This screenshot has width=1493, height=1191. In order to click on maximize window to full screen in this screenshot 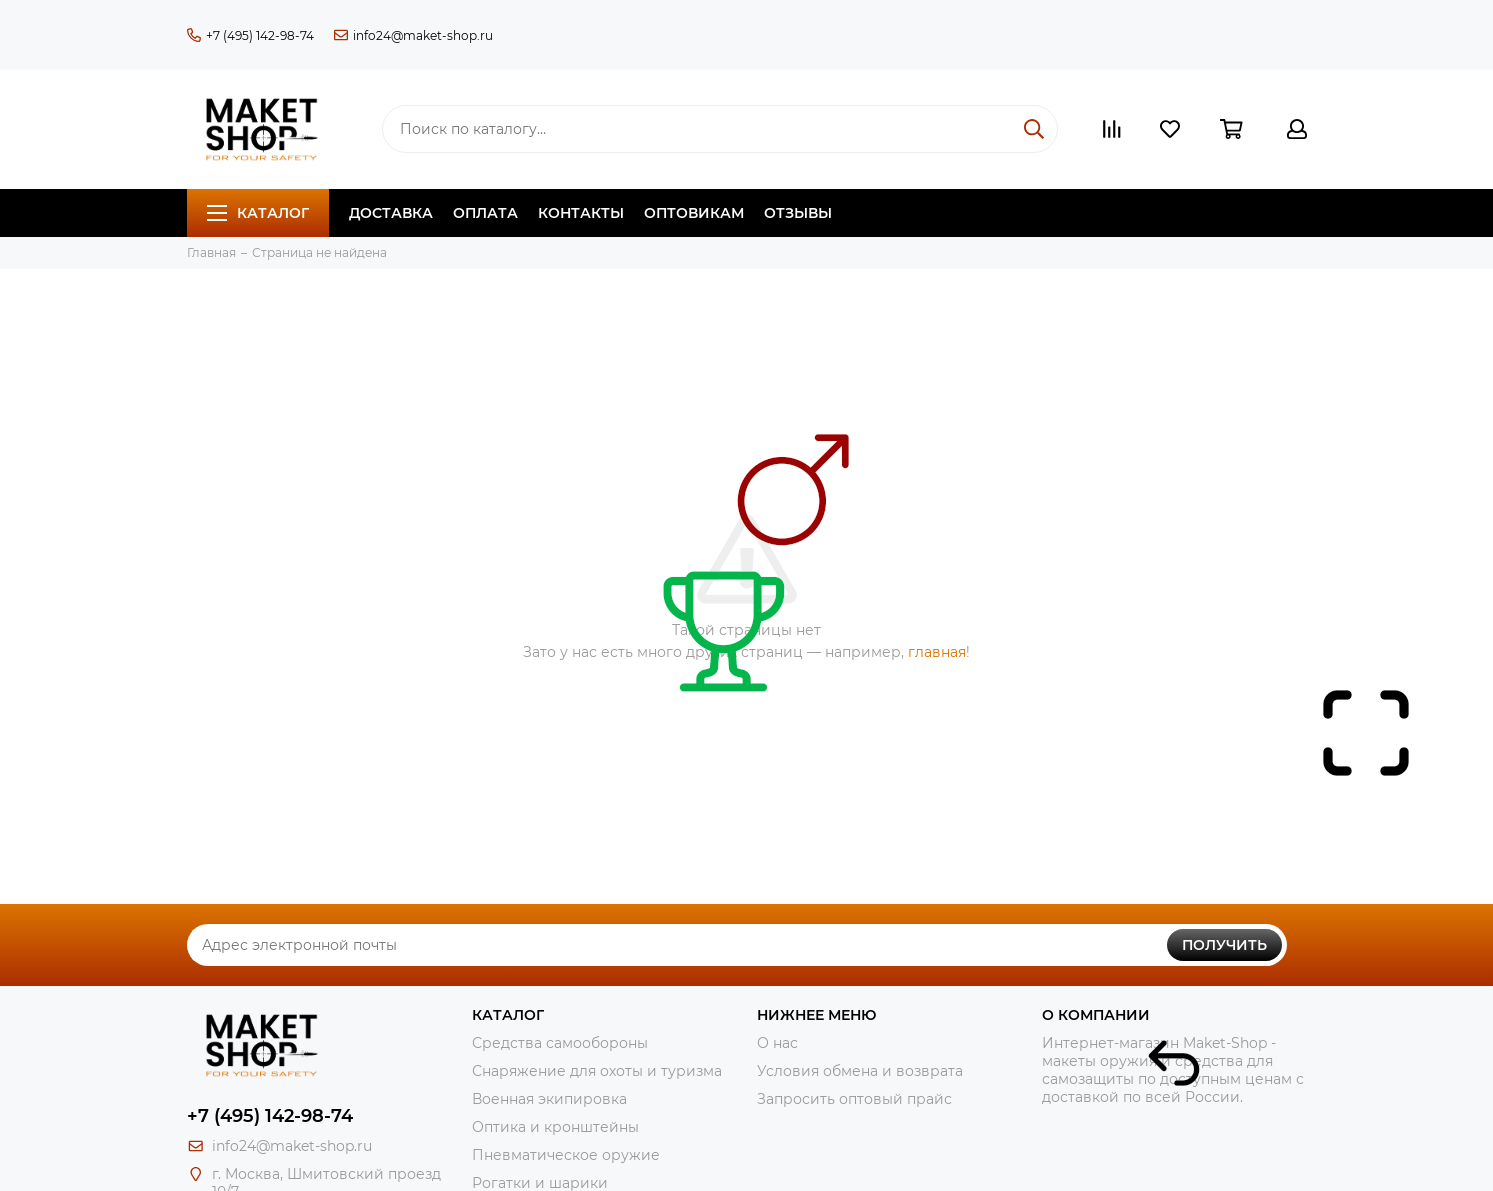, I will do `click(1366, 733)`.